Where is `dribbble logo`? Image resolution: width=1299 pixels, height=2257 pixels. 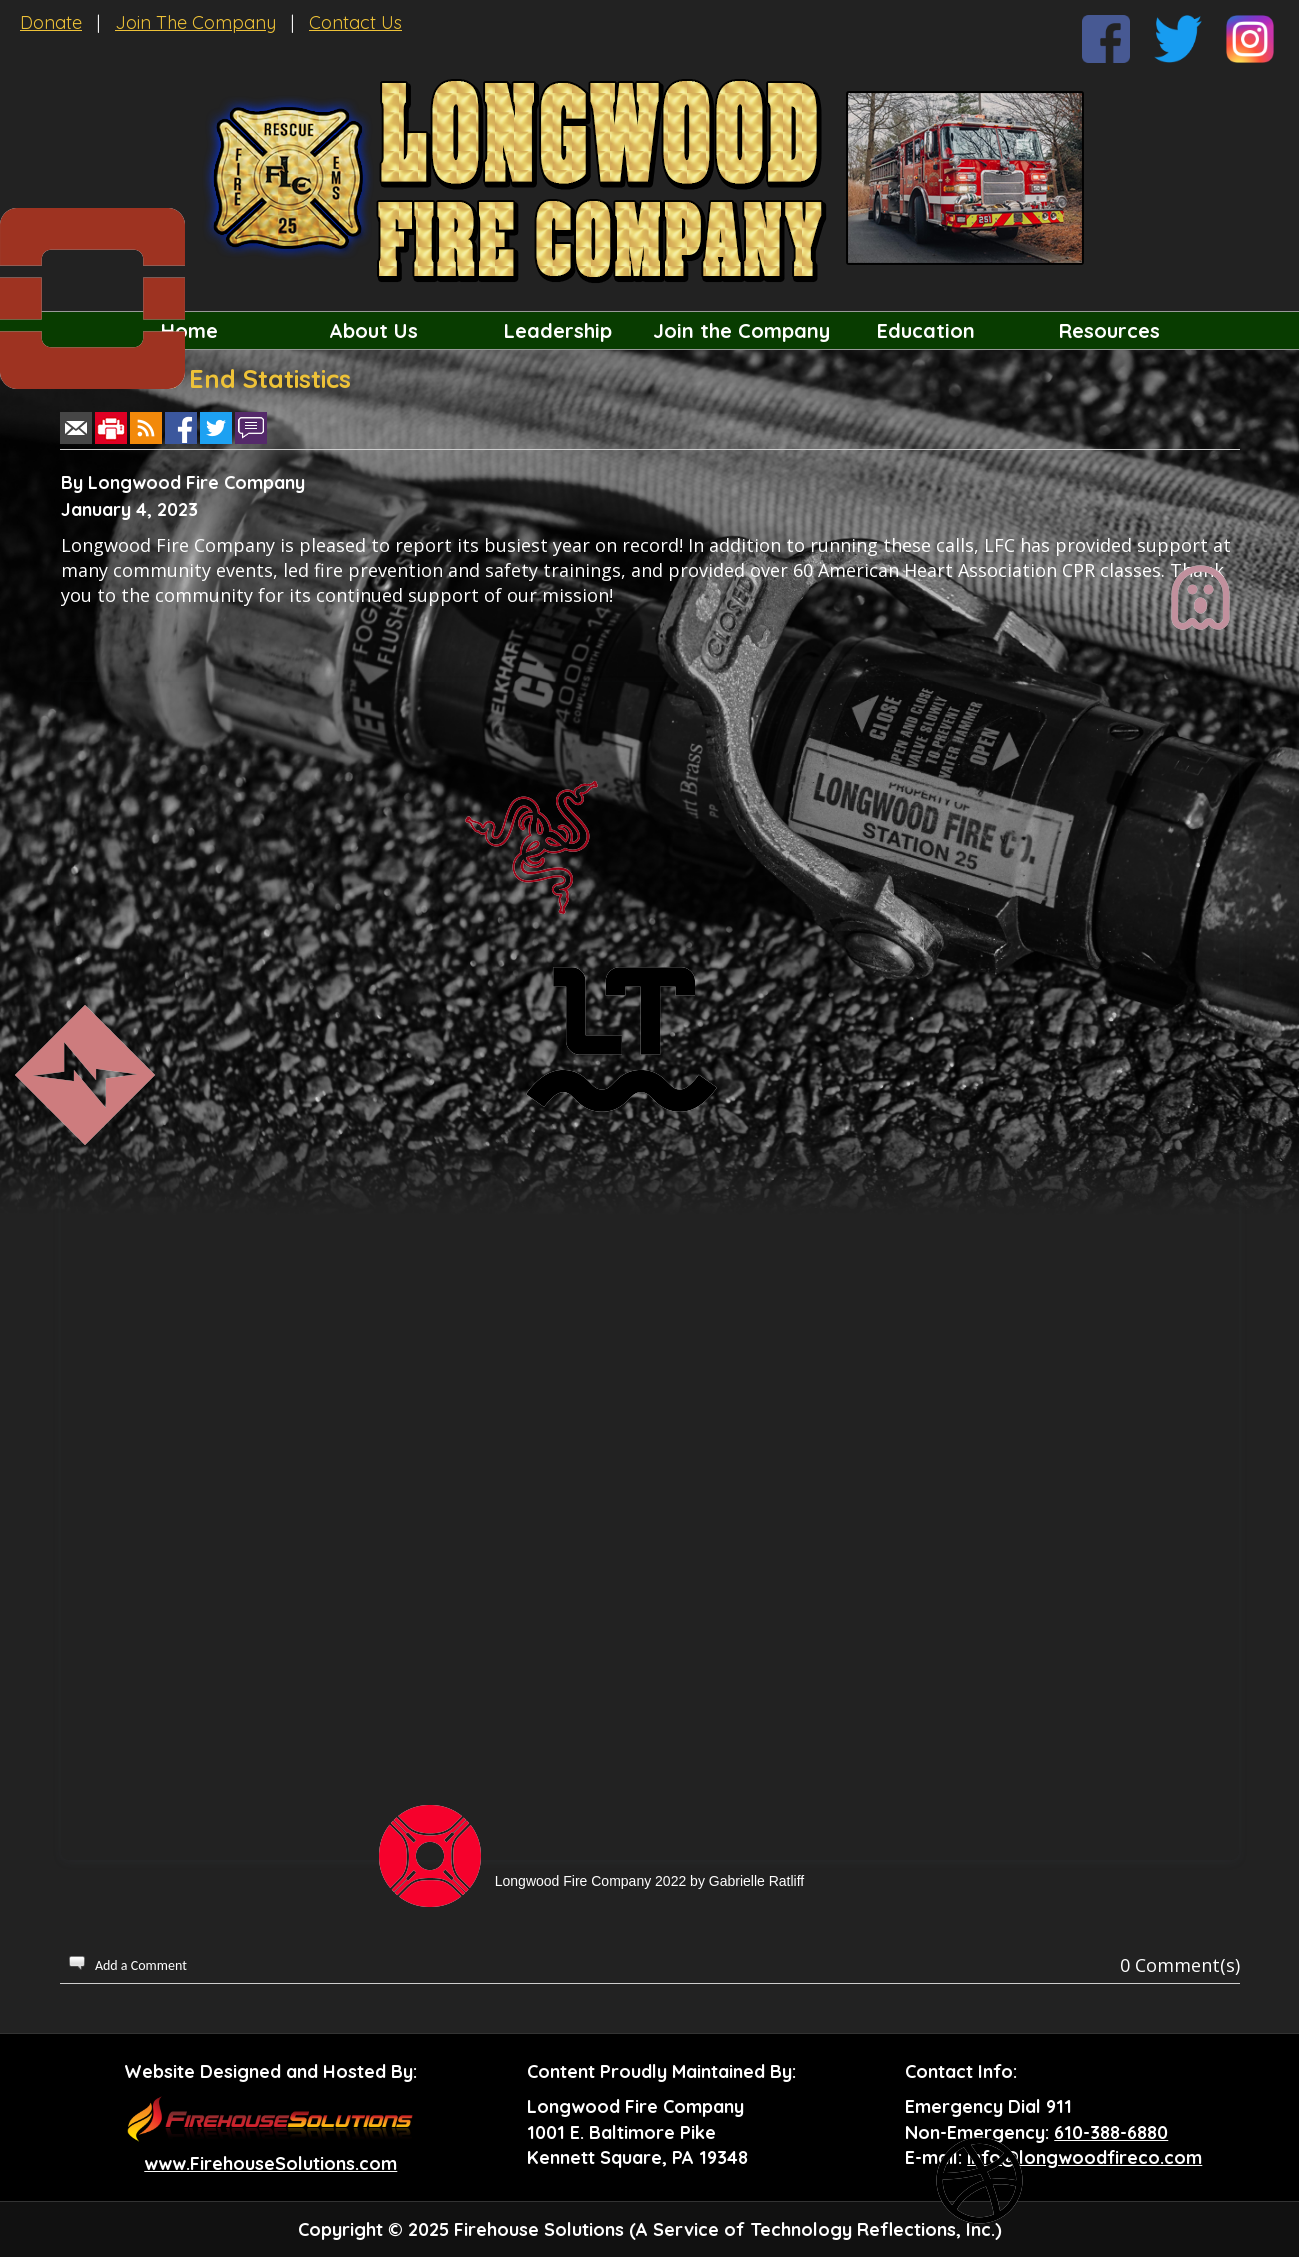
dribbble logo is located at coordinates (979, 2180).